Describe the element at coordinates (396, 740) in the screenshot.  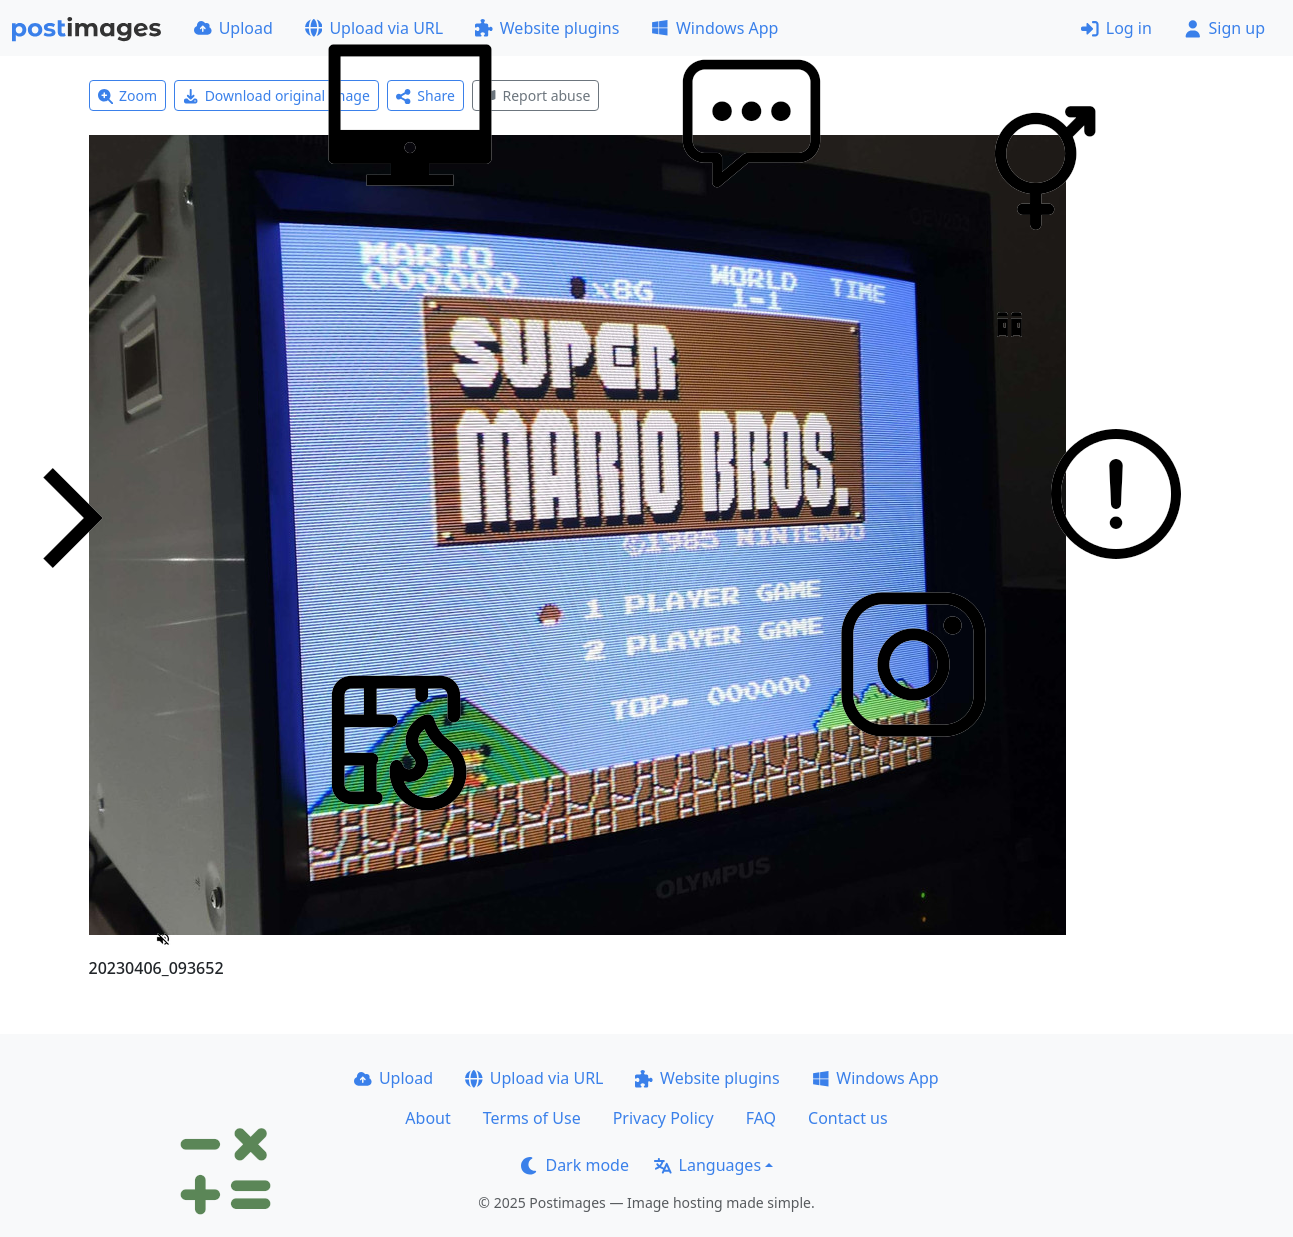
I see `firewall security settings` at that location.